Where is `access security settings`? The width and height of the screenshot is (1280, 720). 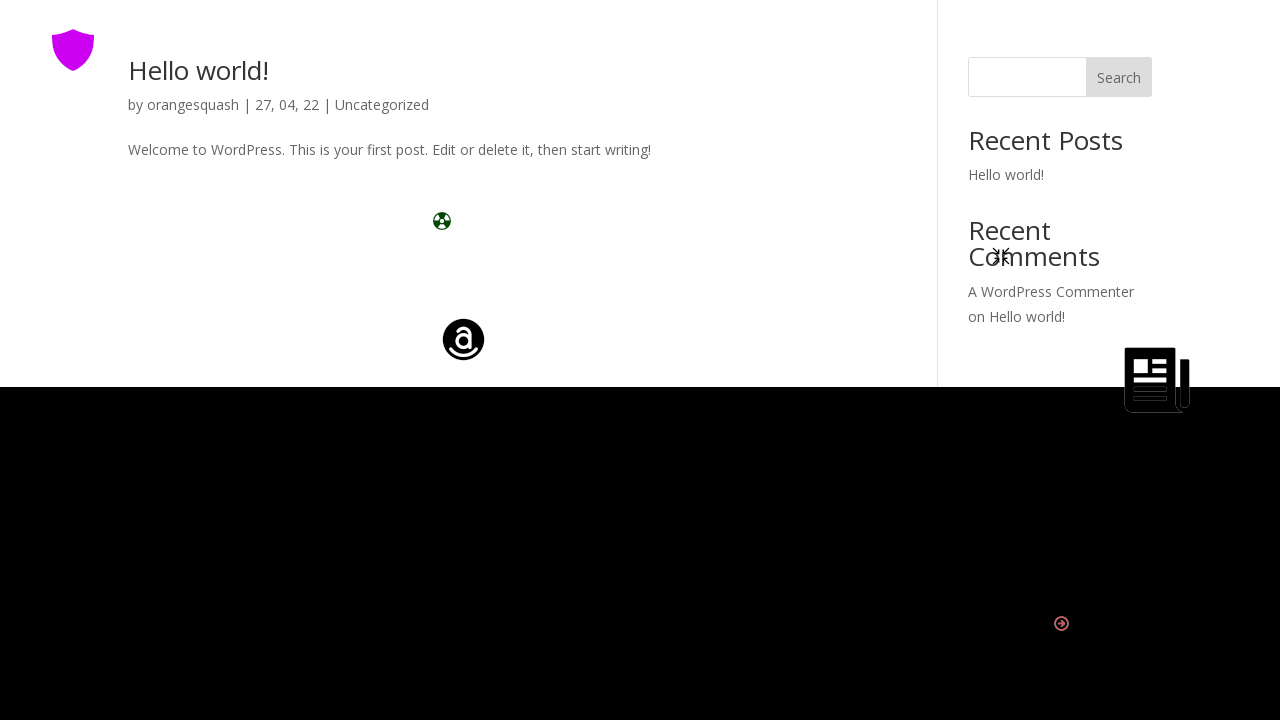
access security settings is located at coordinates (73, 50).